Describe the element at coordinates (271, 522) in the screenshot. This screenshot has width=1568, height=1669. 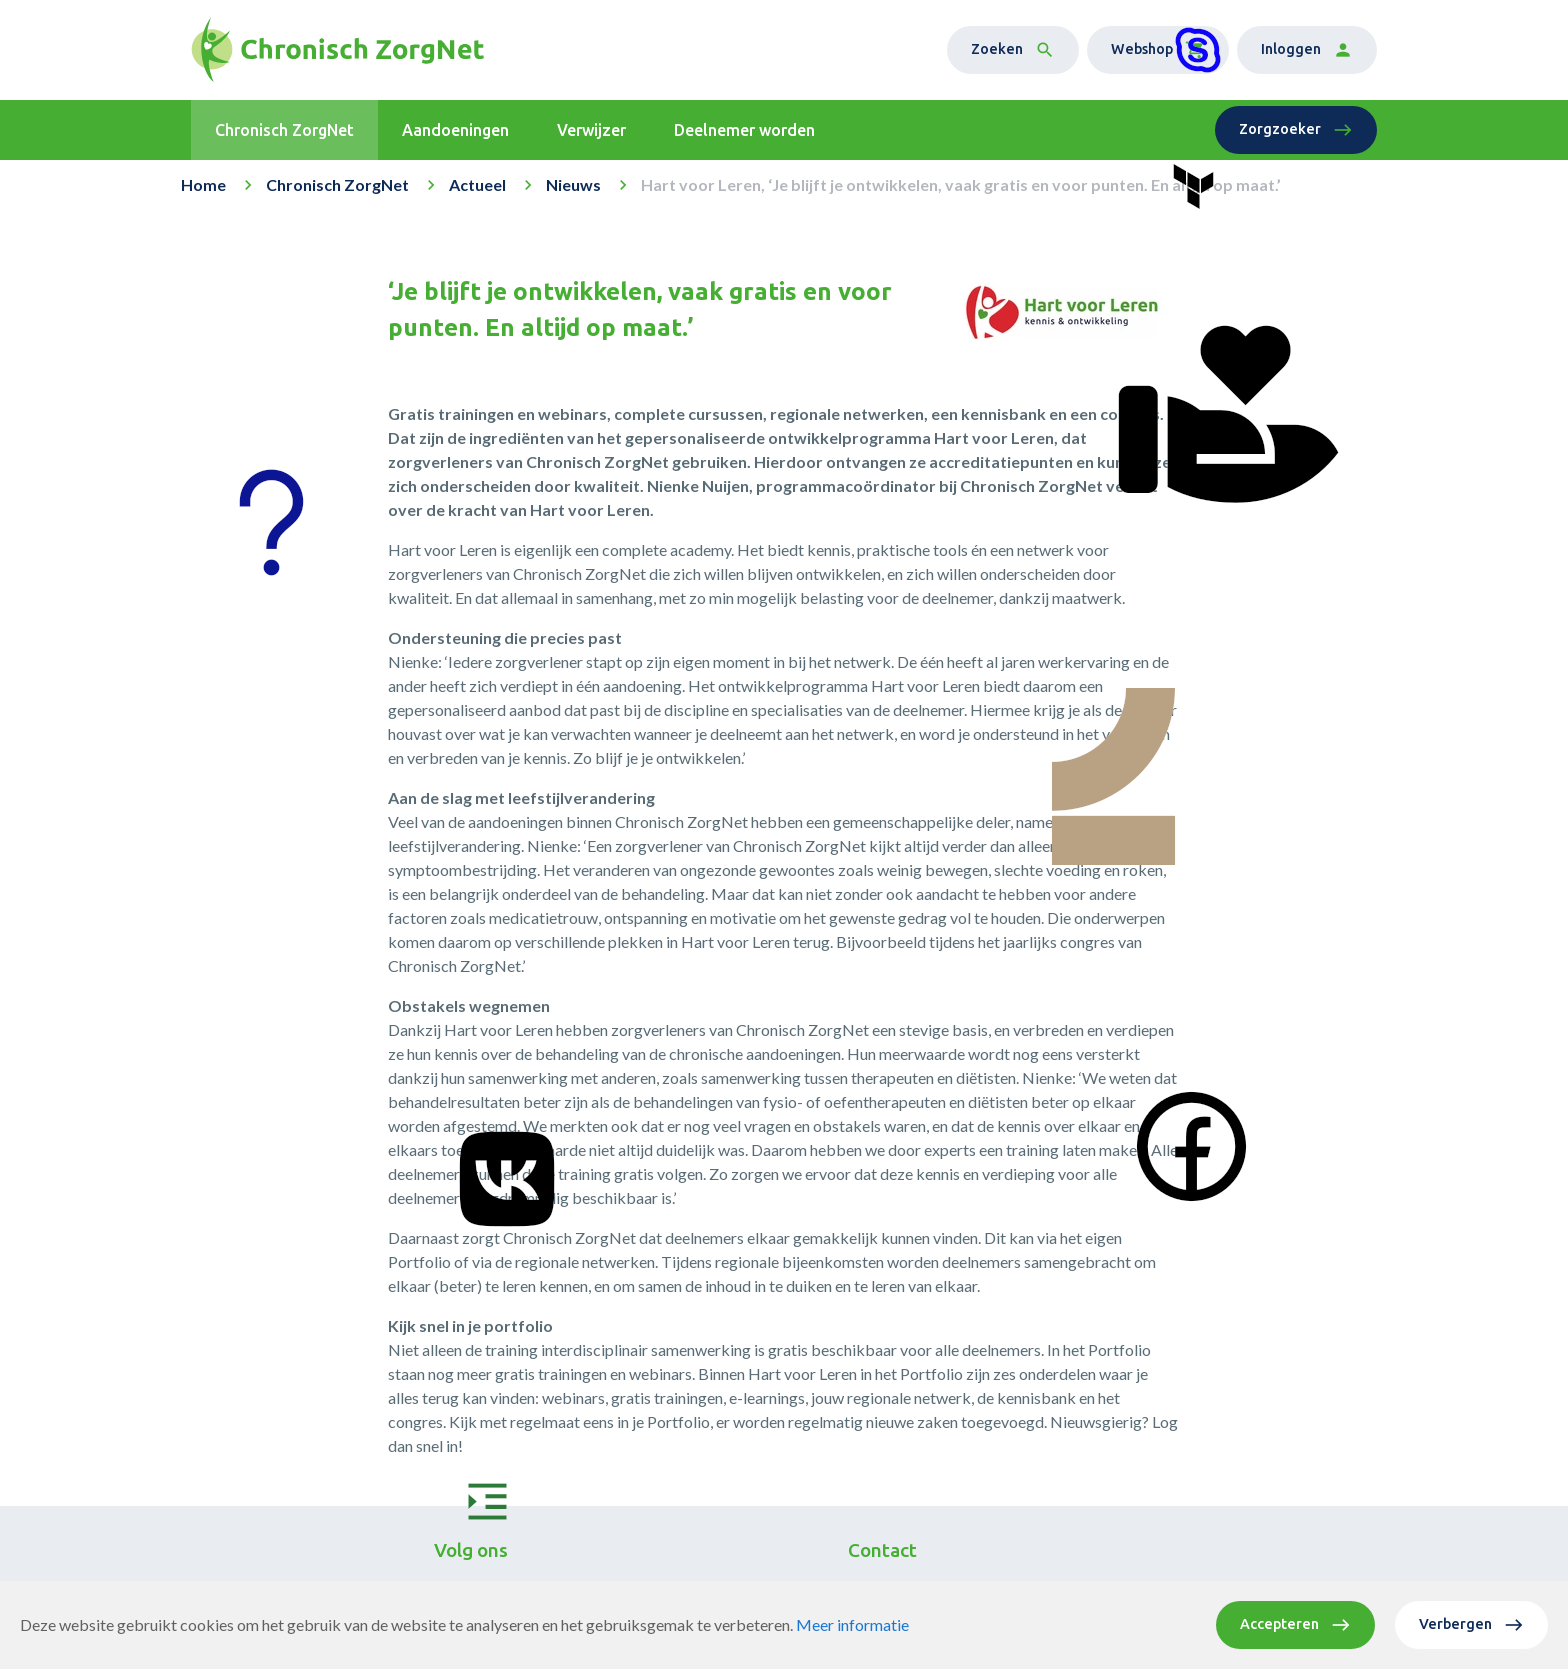
I see `access help or support information` at that location.